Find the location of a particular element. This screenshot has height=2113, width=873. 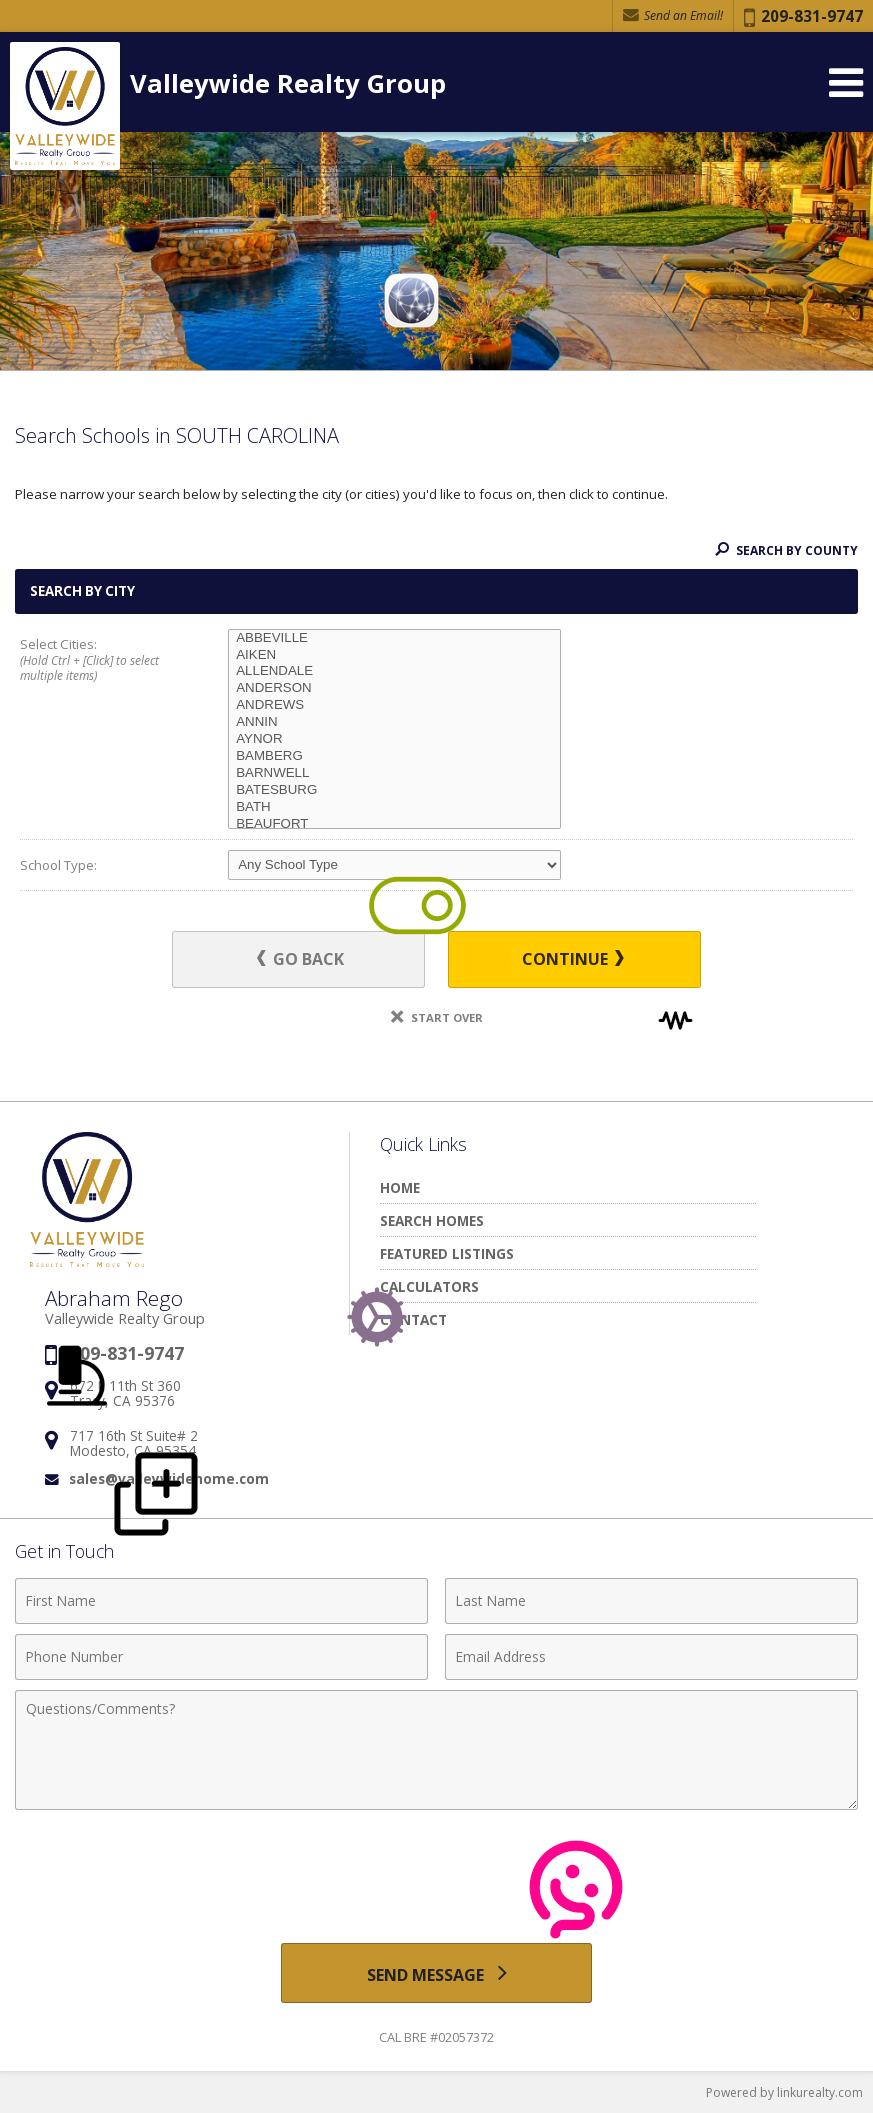

access research or laboratory tools is located at coordinates (77, 1378).